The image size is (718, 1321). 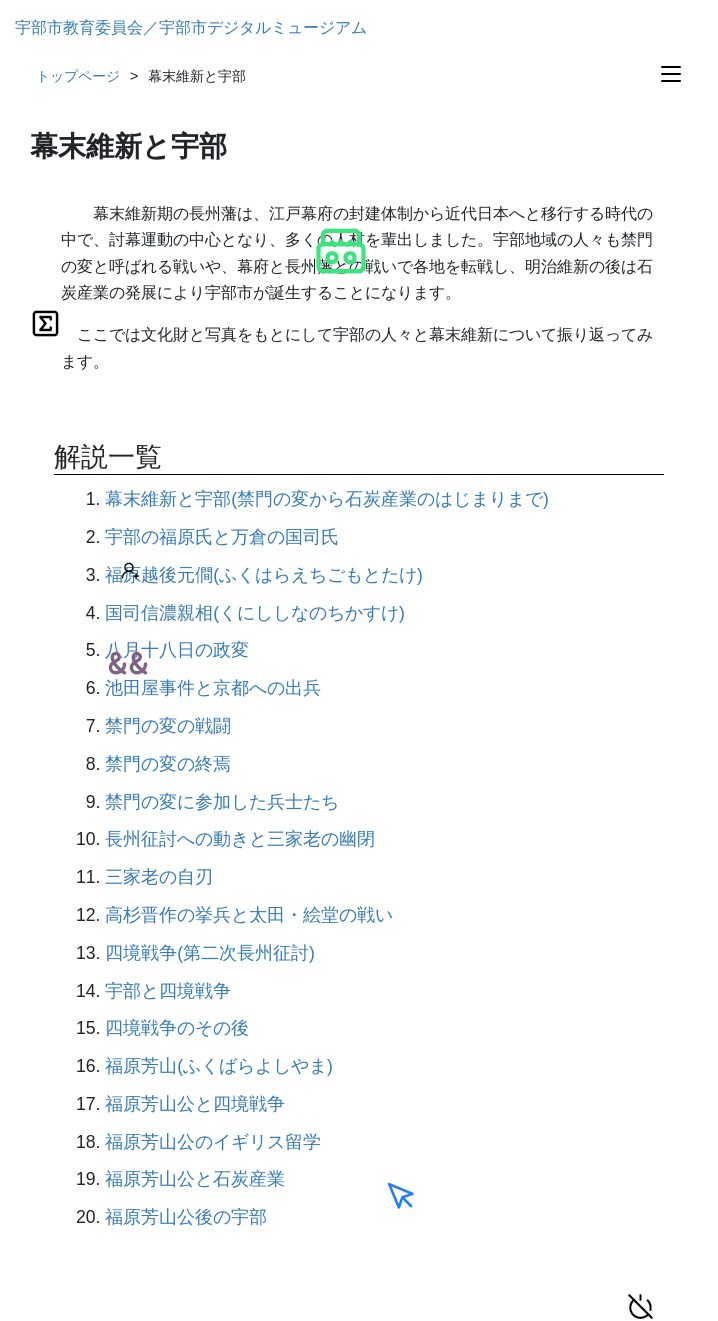 I want to click on add a new contact or friend, so click(x=130, y=570).